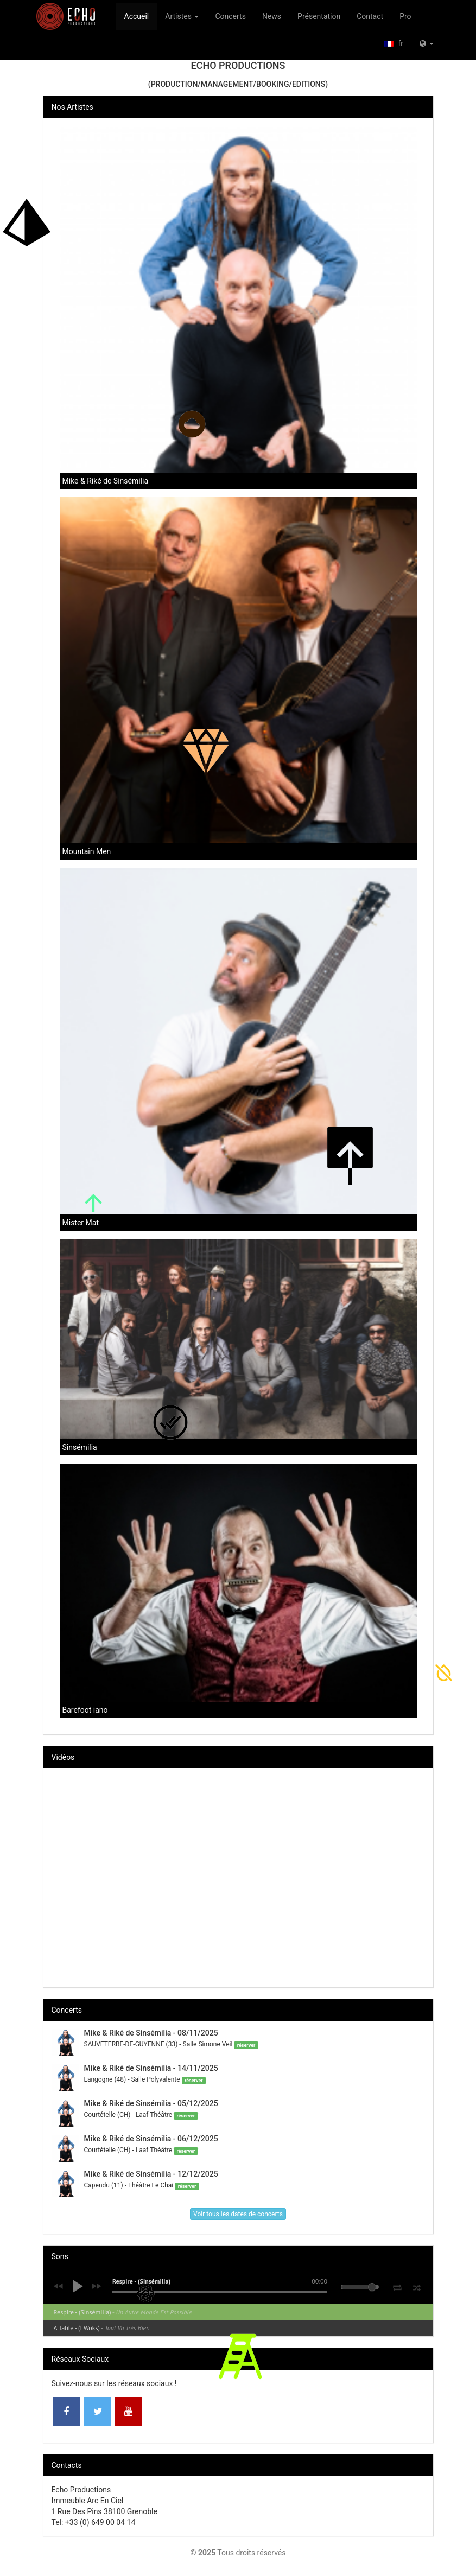  Describe the element at coordinates (350, 1156) in the screenshot. I see `upload or push content to a server` at that location.